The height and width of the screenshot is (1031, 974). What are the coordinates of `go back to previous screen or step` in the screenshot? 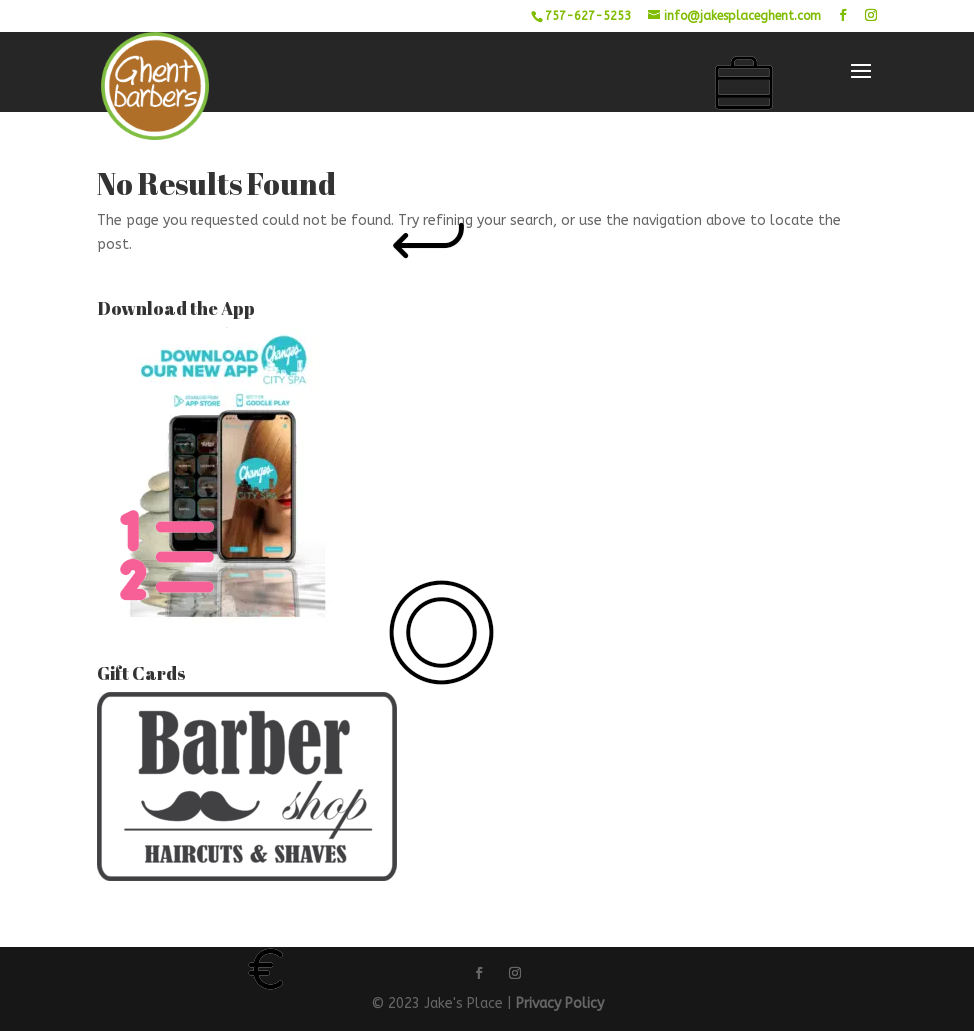 It's located at (428, 240).